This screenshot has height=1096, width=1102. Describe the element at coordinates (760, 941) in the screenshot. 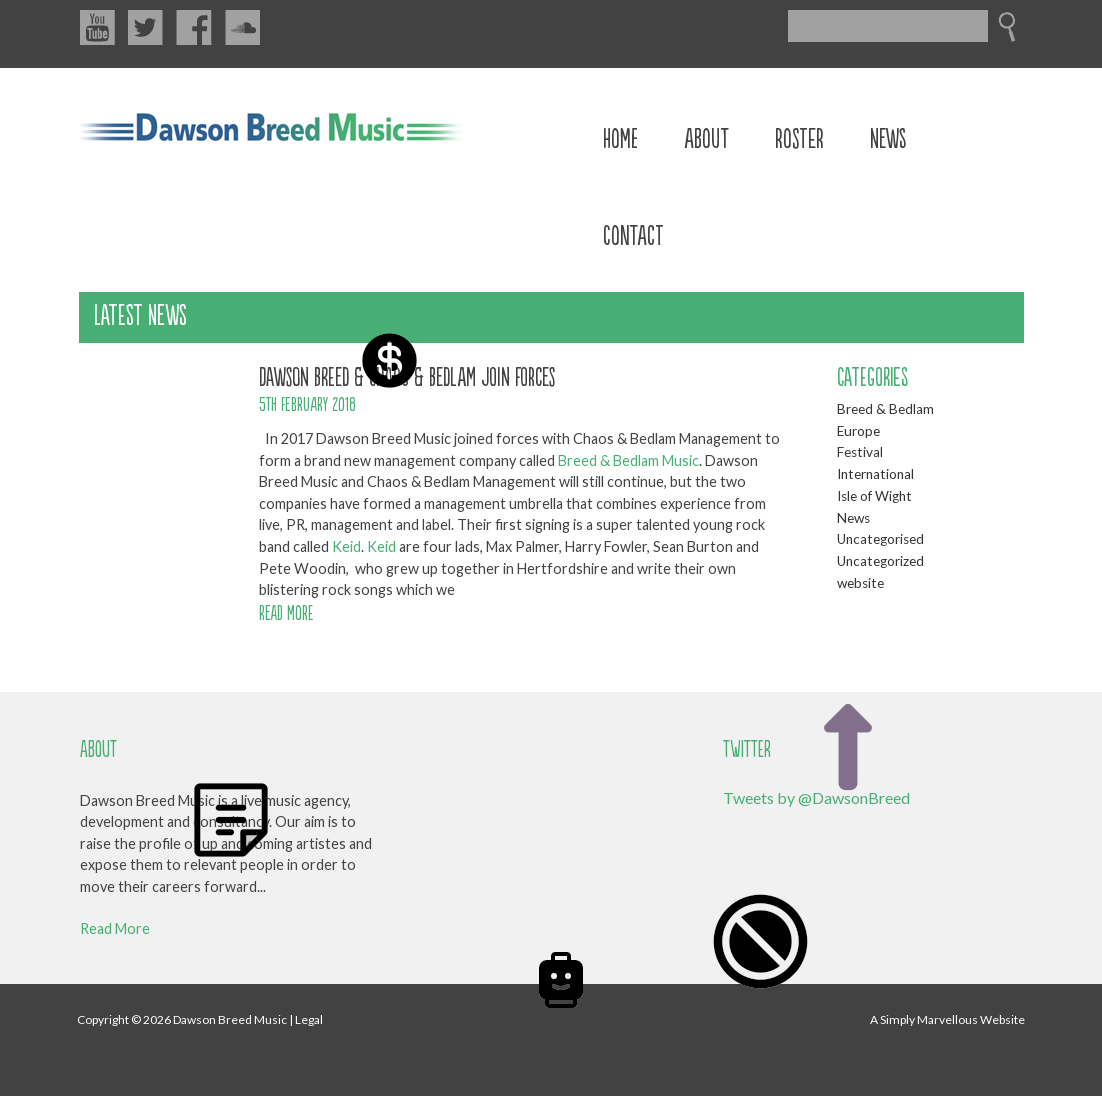

I see `indicates a blocked or prohibited action` at that location.